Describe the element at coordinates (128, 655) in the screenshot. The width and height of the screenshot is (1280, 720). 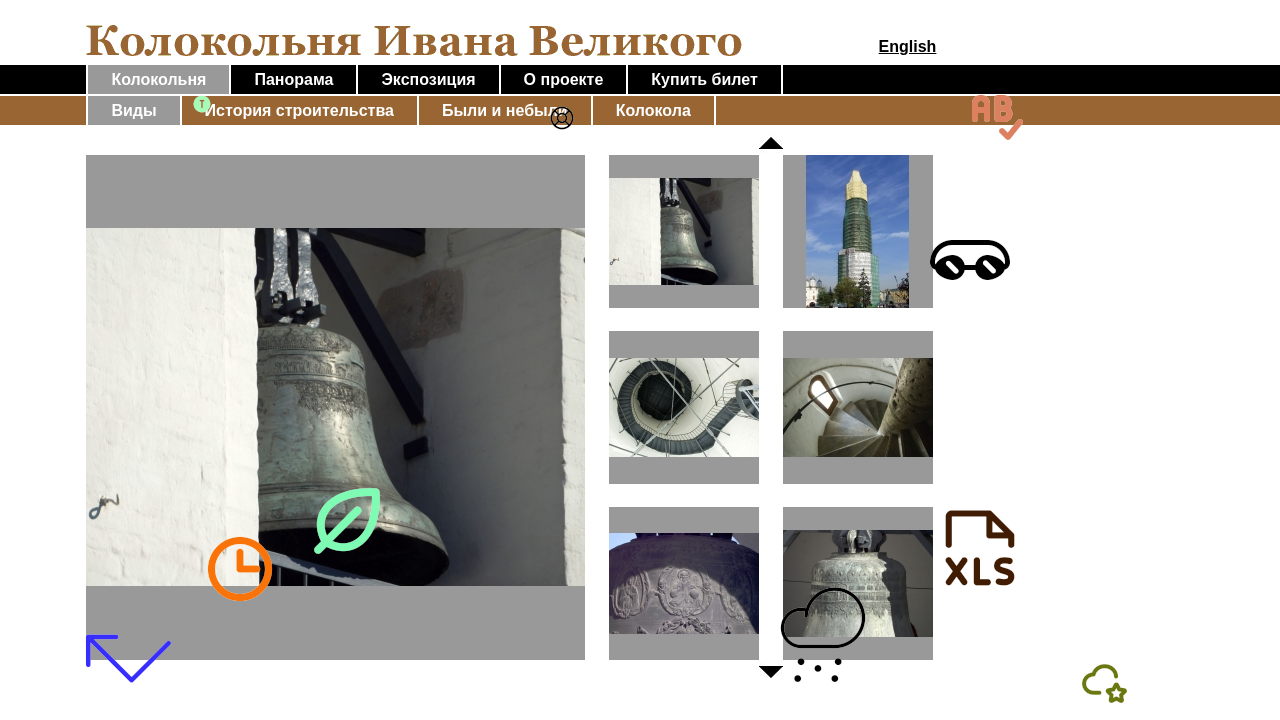
I see `go back or return to previous screen` at that location.